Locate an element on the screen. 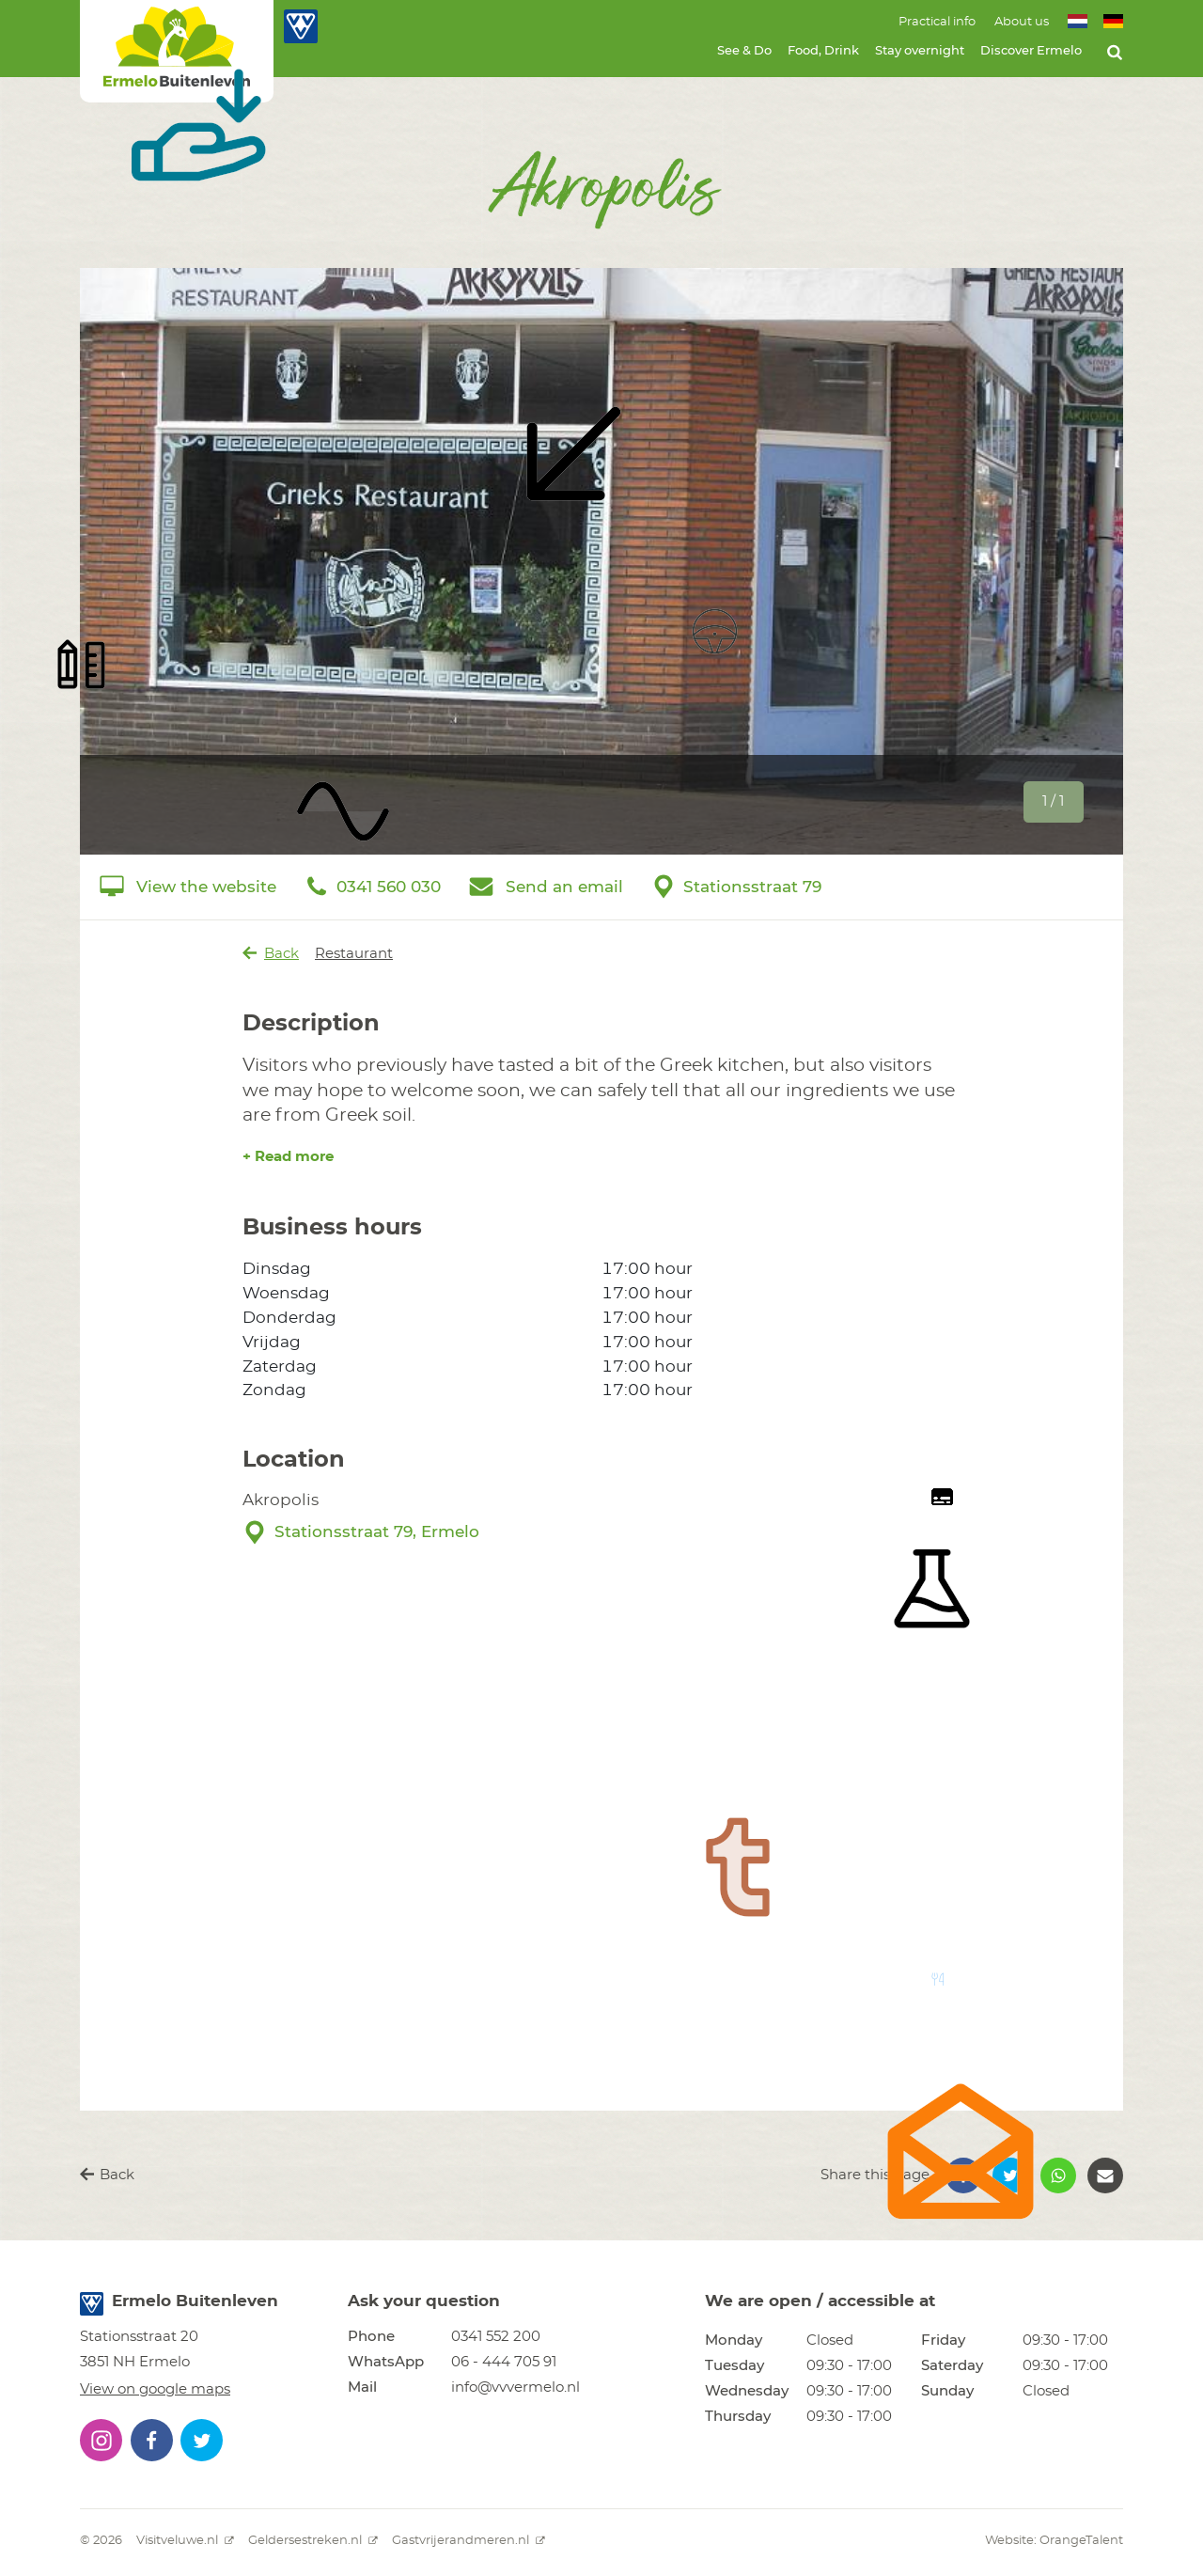  view opened or read mail is located at coordinates (961, 2157).